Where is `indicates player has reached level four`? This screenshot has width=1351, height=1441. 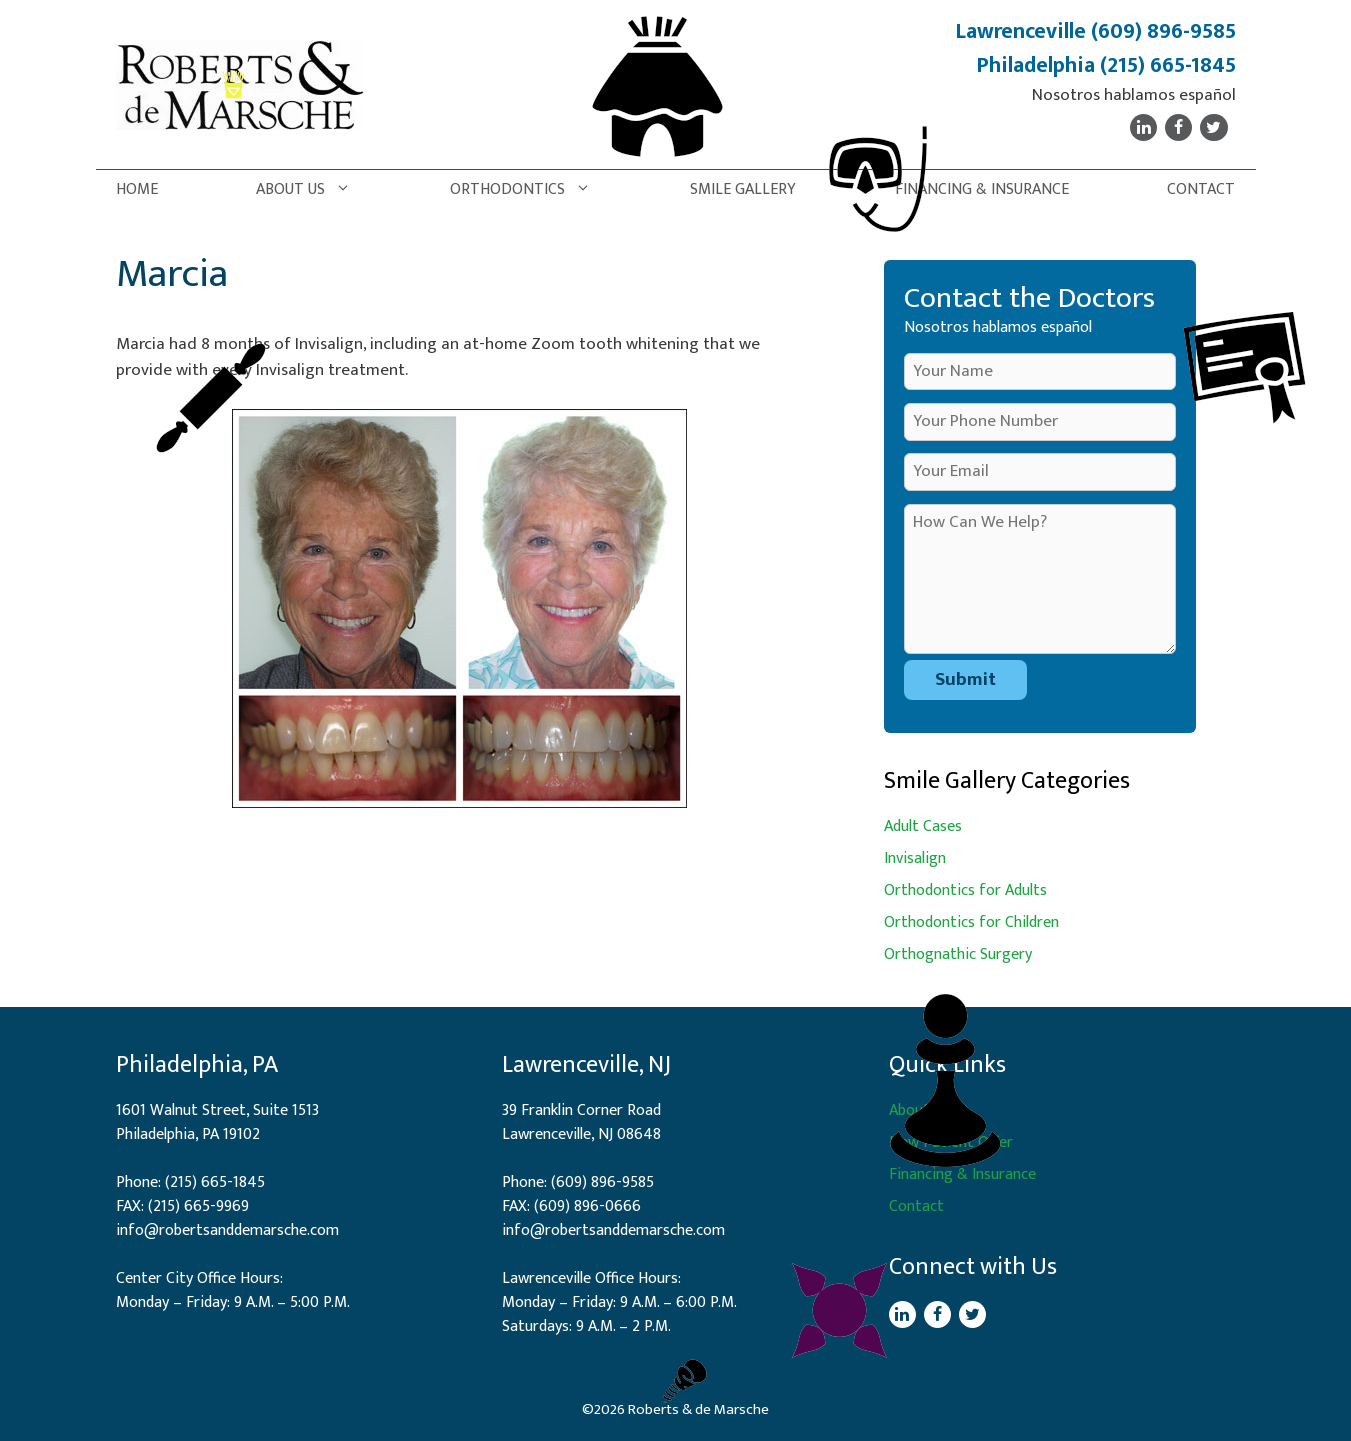
indicates player has reached level four is located at coordinates (839, 1310).